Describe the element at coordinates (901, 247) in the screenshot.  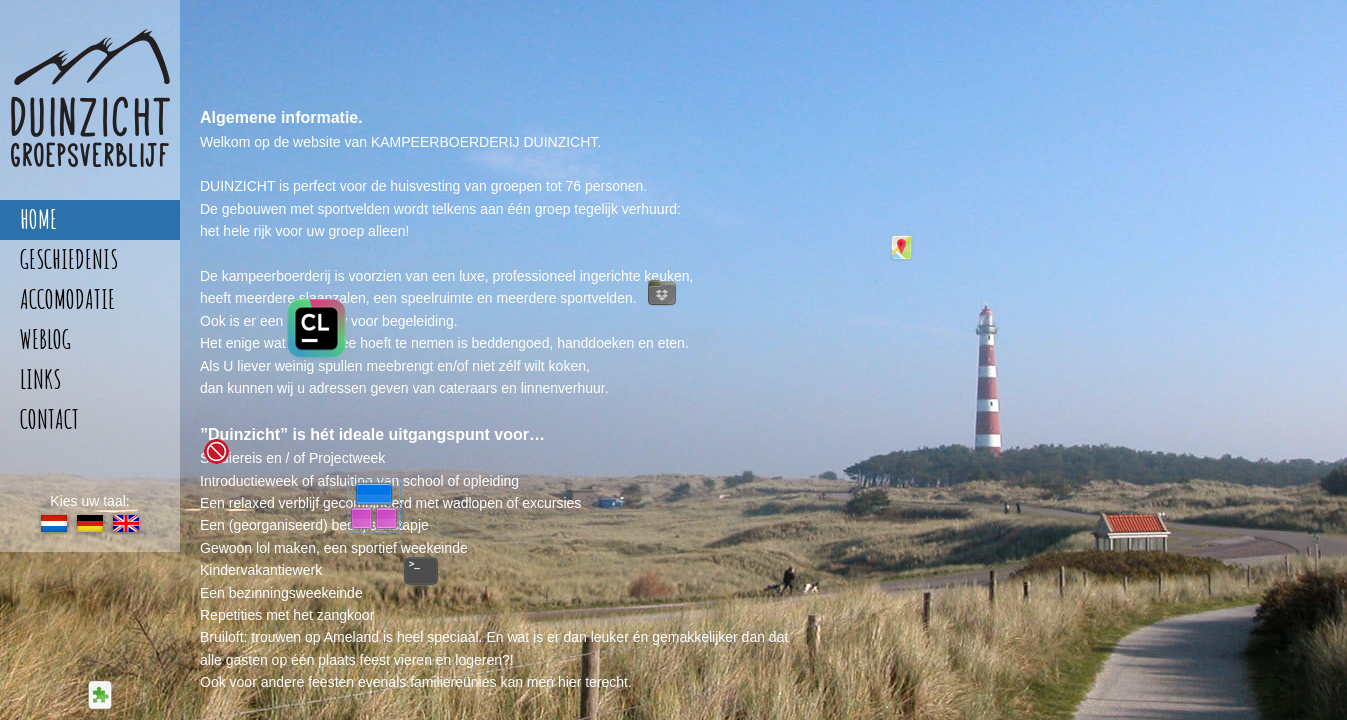
I see `a geo+json geographic data file` at that location.